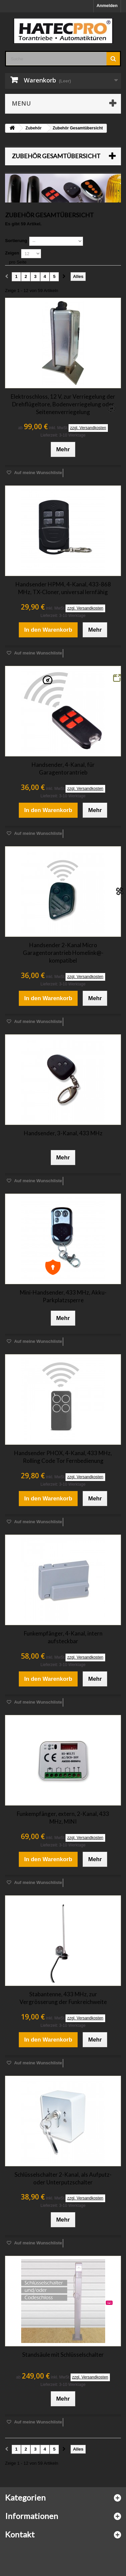 Image resolution: width=126 pixels, height=2576 pixels. What do you see at coordinates (117, 678) in the screenshot?
I see `maximize browser window to full screen` at bounding box center [117, 678].